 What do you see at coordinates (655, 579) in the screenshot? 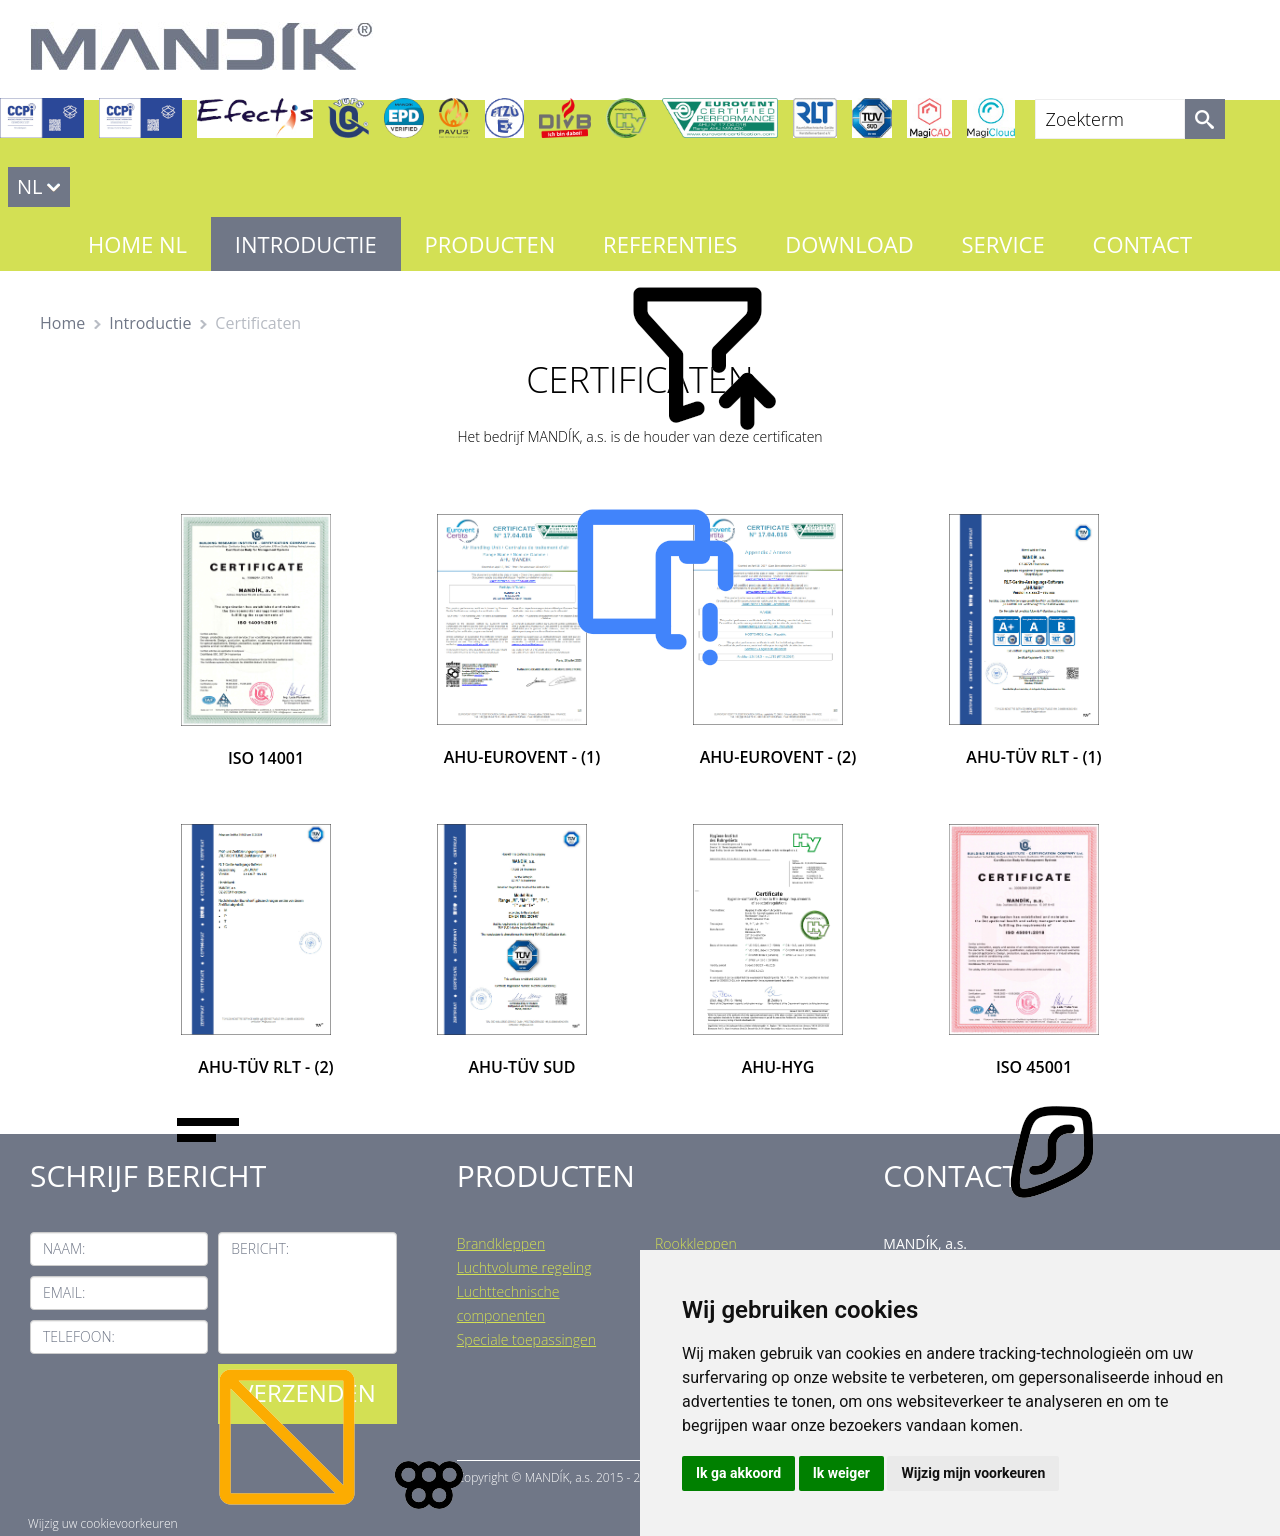
I see `device sync error or warning` at bounding box center [655, 579].